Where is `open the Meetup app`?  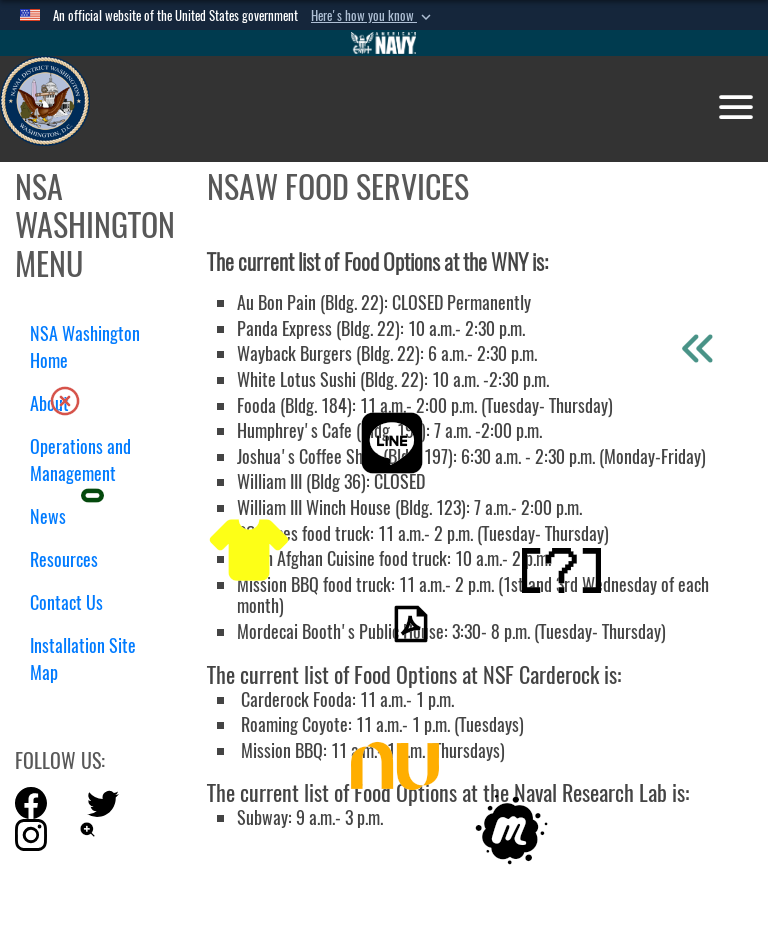 open the Meetup app is located at coordinates (510, 829).